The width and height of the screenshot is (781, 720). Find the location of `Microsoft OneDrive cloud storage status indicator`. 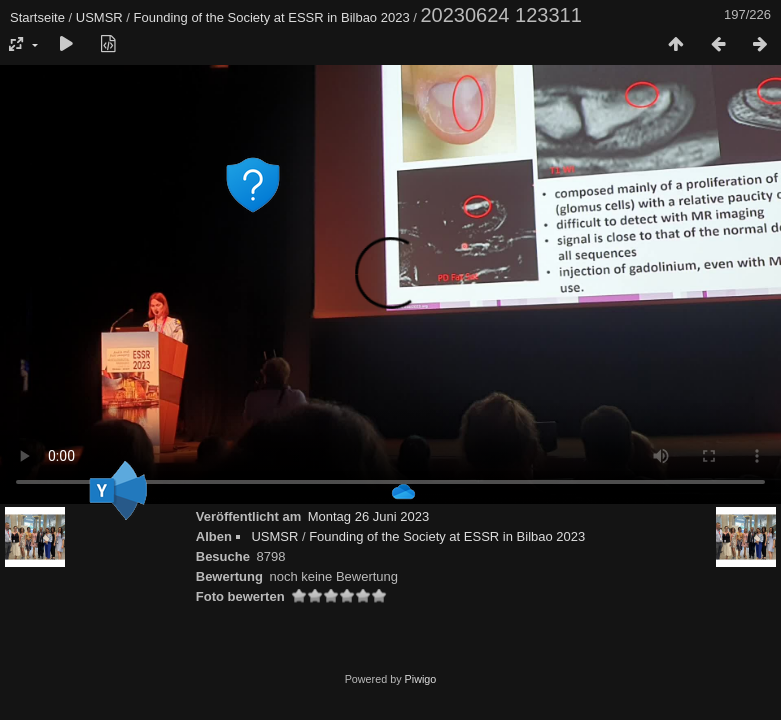

Microsoft OneDrive cloud storage status indicator is located at coordinates (403, 491).